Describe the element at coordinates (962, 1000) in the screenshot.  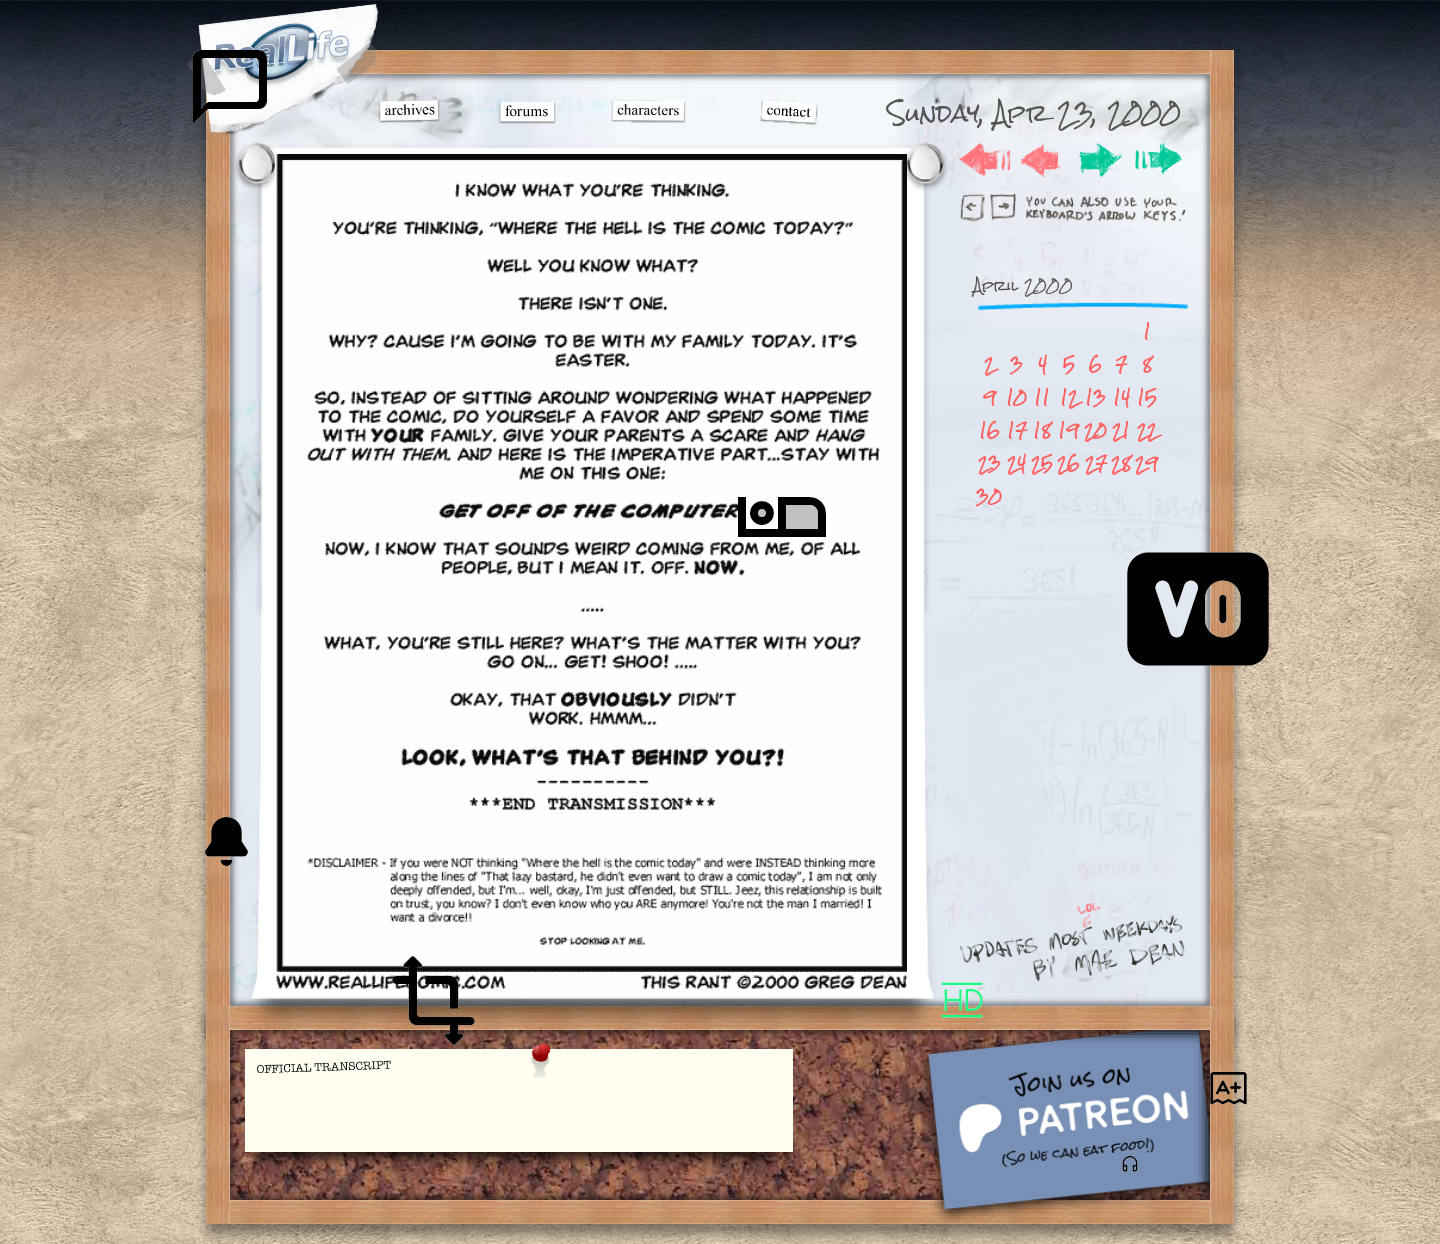
I see `indicates high-definition video quality` at that location.